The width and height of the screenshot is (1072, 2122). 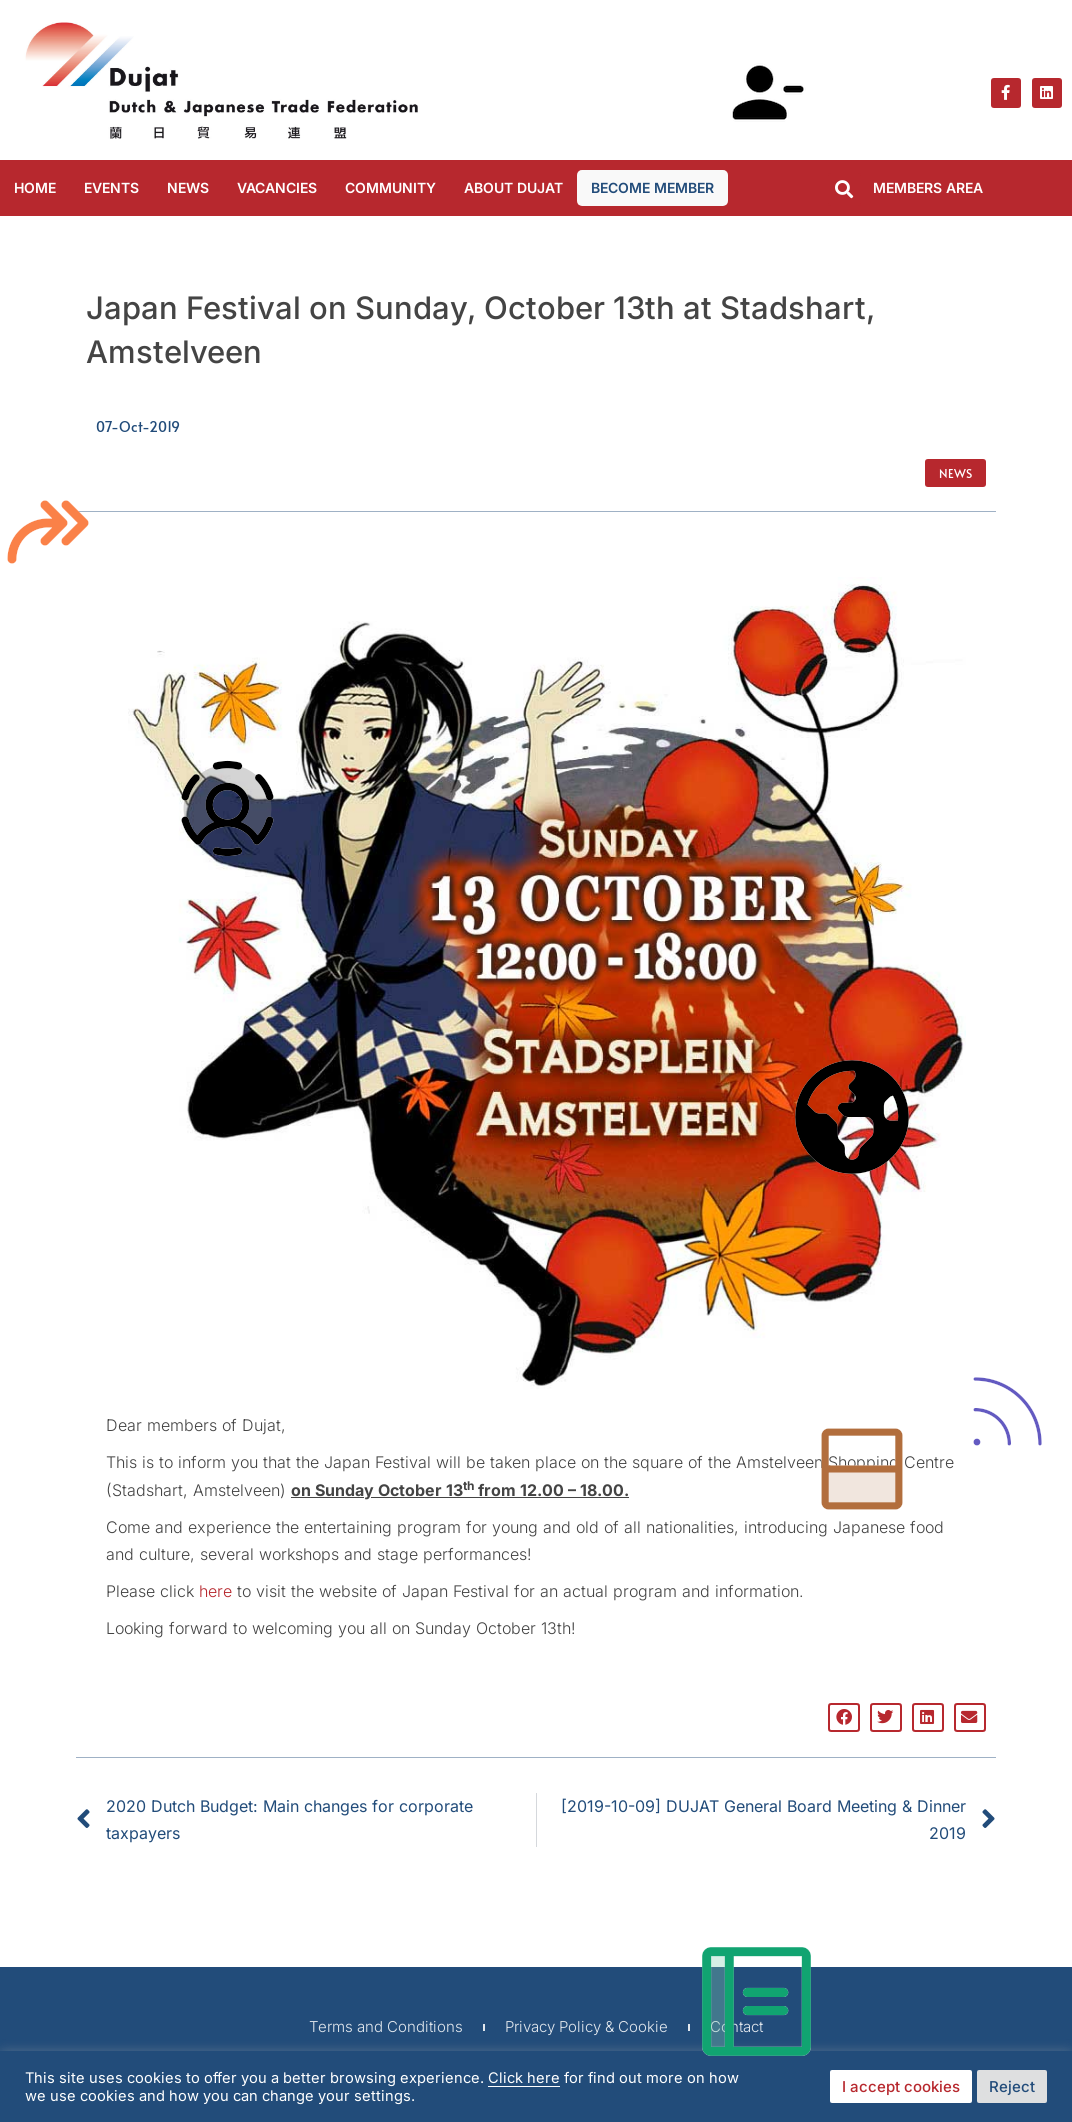 What do you see at coordinates (48, 532) in the screenshot?
I see `forward message or content to multiple recipients` at bounding box center [48, 532].